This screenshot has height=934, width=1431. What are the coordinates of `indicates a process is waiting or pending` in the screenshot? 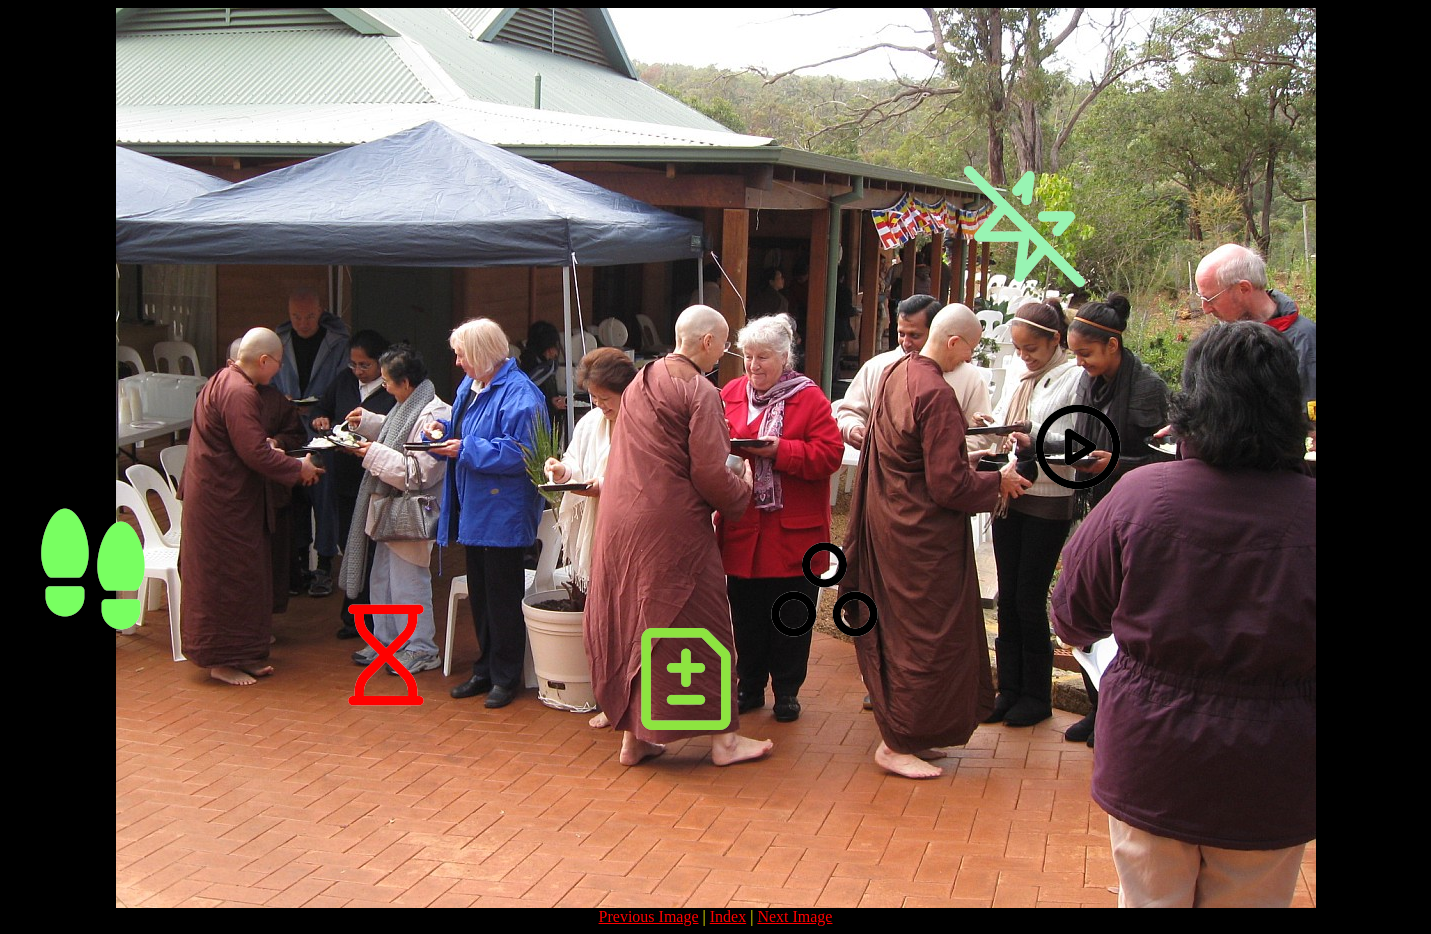 It's located at (386, 655).